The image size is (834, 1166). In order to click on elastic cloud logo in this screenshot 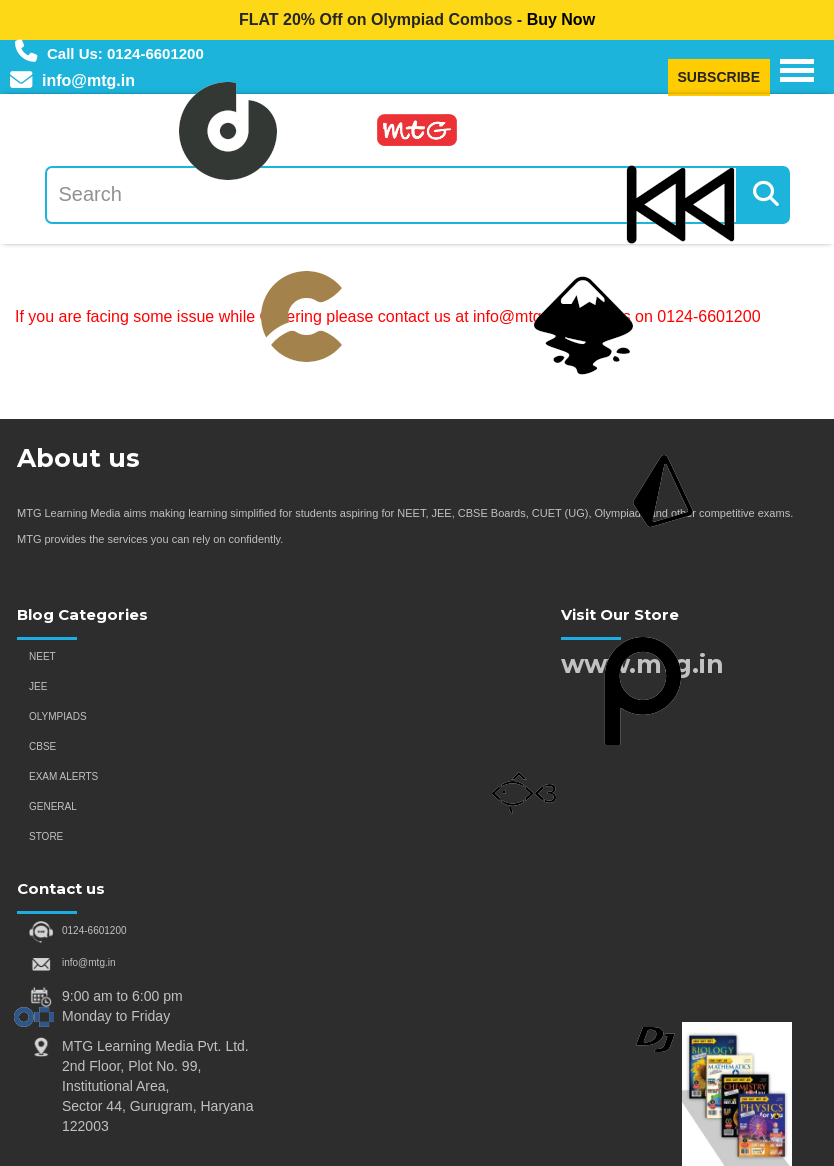, I will do `click(301, 316)`.